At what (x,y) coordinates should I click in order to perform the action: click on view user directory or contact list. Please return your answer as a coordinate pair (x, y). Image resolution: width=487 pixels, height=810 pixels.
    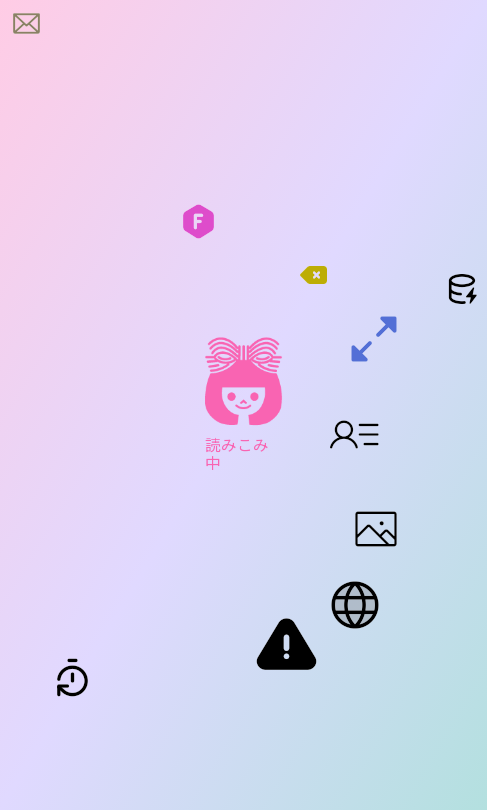
    Looking at the image, I should click on (353, 434).